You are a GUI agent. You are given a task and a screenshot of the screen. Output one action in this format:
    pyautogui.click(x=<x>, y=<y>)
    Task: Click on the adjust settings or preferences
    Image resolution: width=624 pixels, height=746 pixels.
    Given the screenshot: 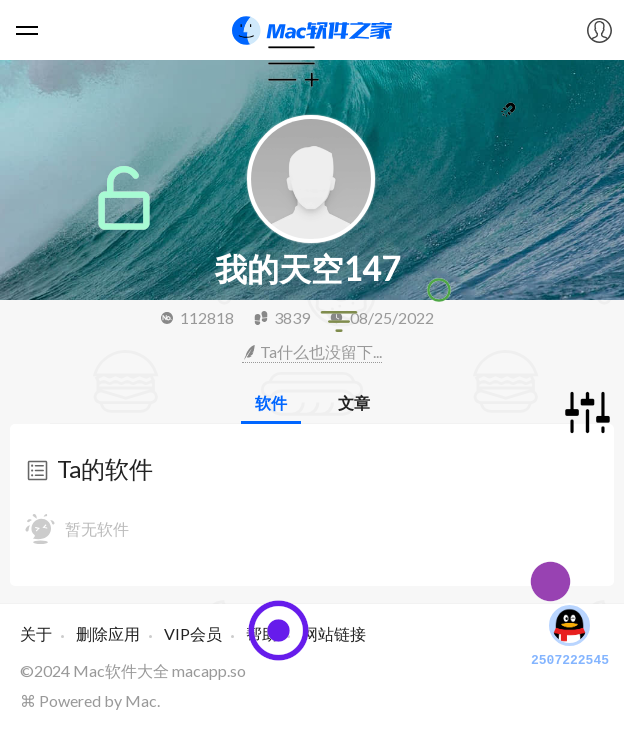 What is the action you would take?
    pyautogui.click(x=587, y=412)
    